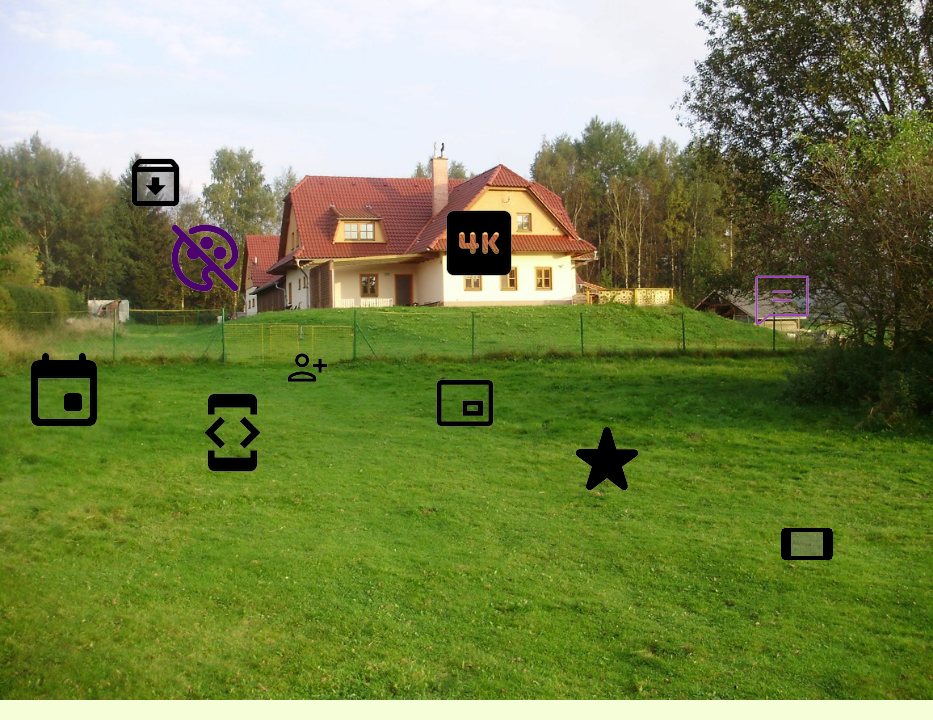 This screenshot has width=933, height=720. Describe the element at coordinates (465, 403) in the screenshot. I see `enable picture-in-picture mode` at that location.